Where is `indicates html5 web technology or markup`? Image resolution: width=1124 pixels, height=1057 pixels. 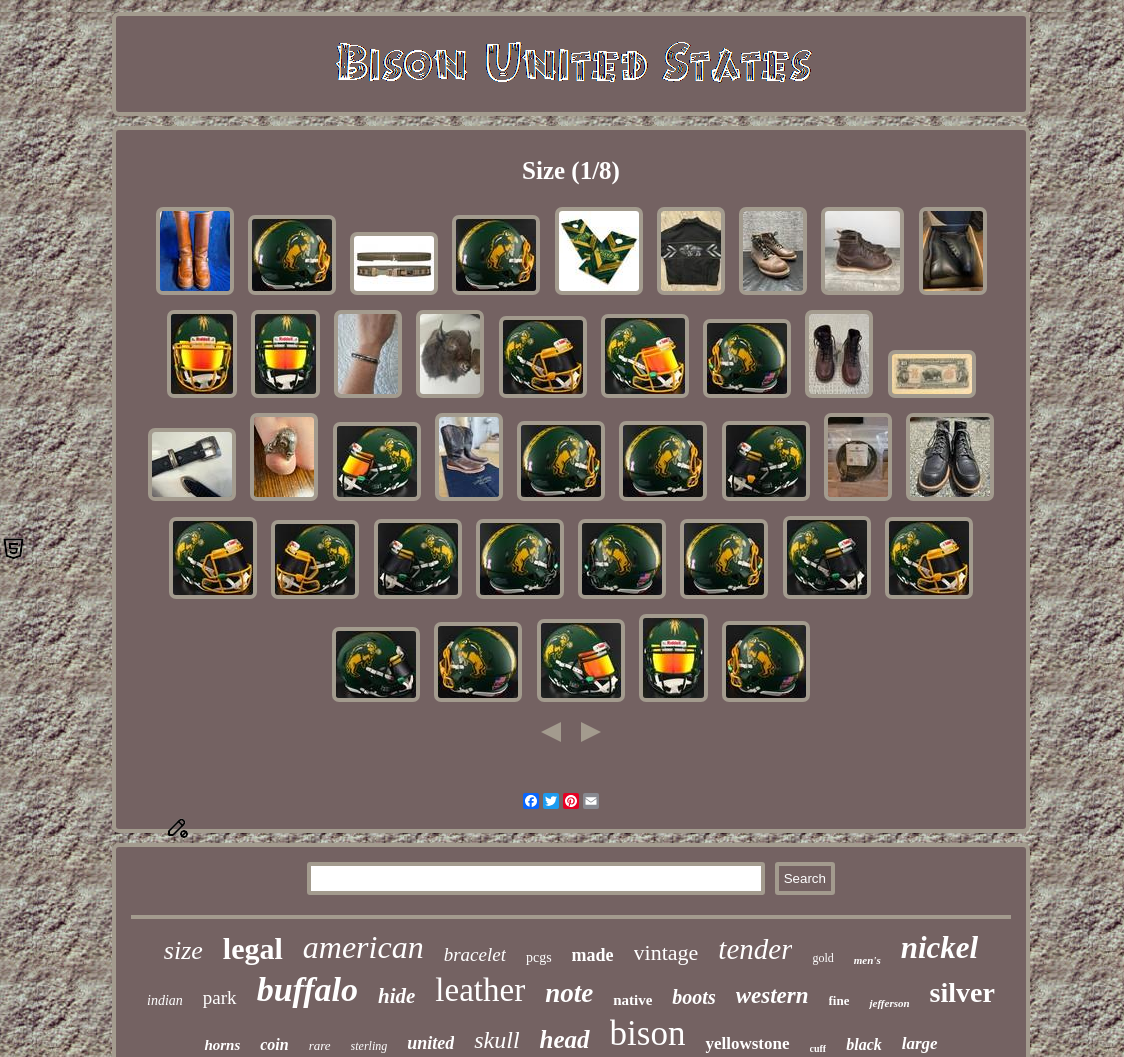 indicates html5 web technology or markup is located at coordinates (13, 548).